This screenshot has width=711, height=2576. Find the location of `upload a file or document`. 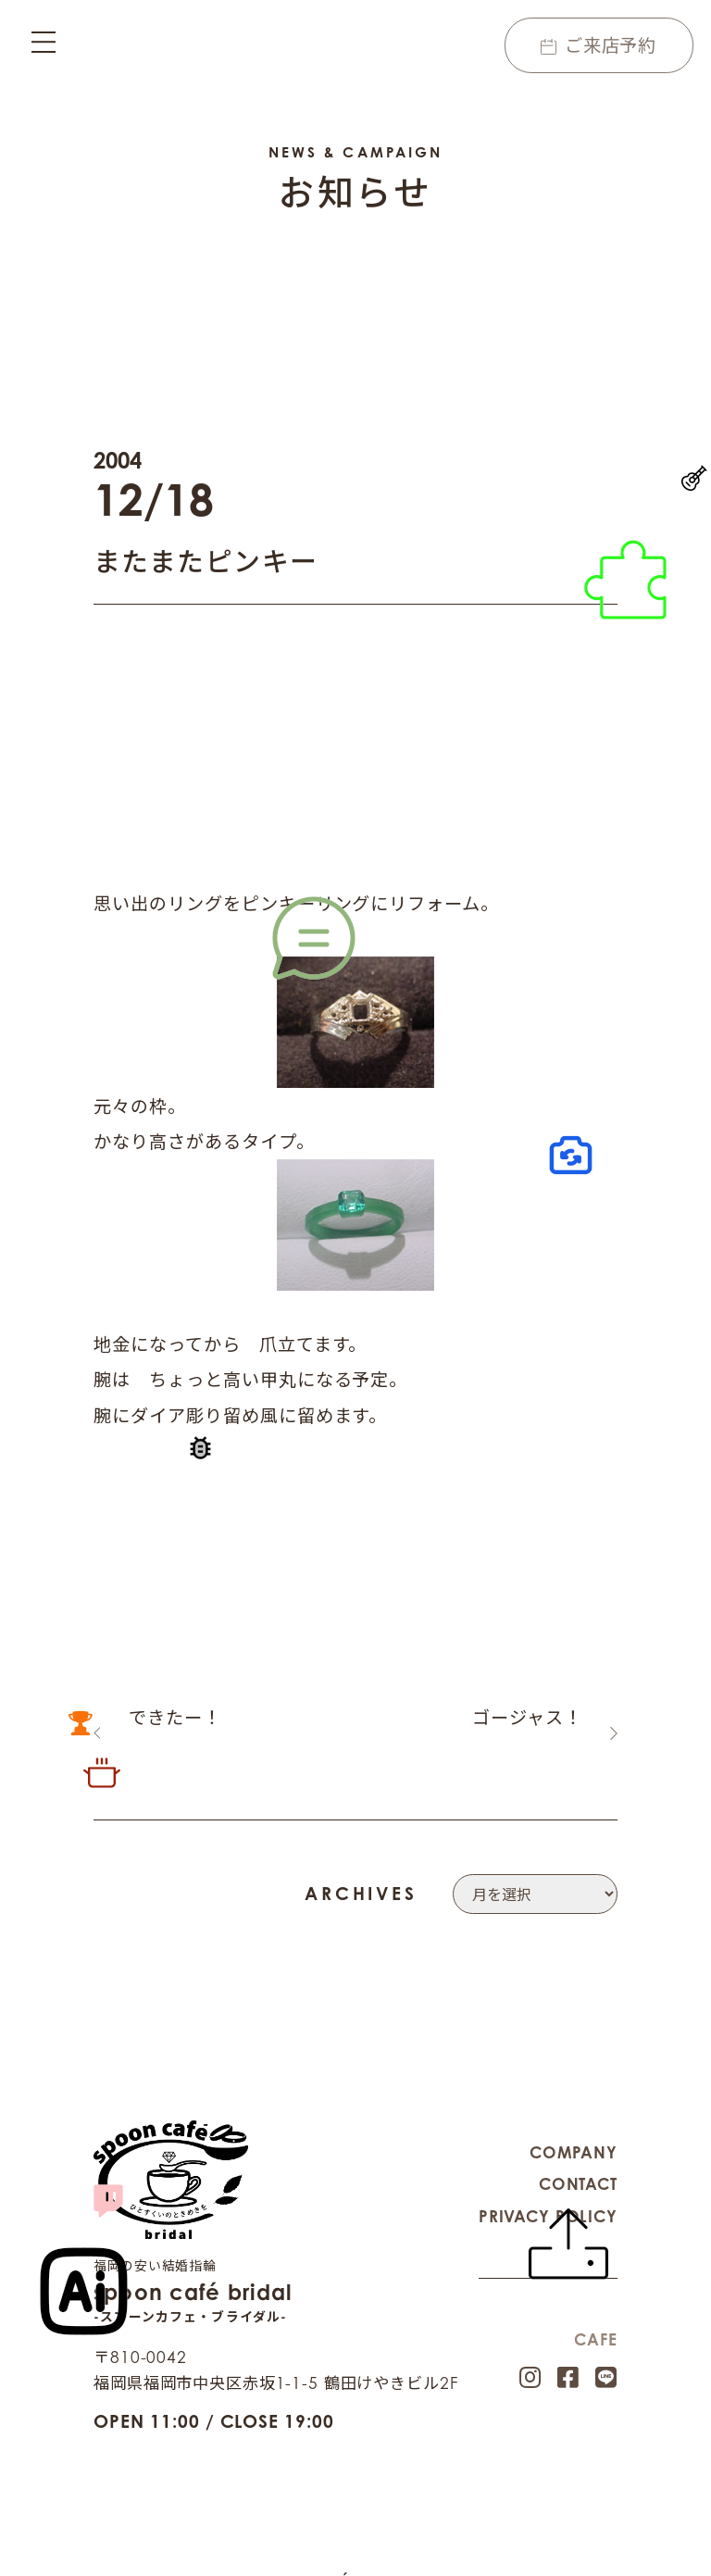

upload a file or document is located at coordinates (568, 2248).